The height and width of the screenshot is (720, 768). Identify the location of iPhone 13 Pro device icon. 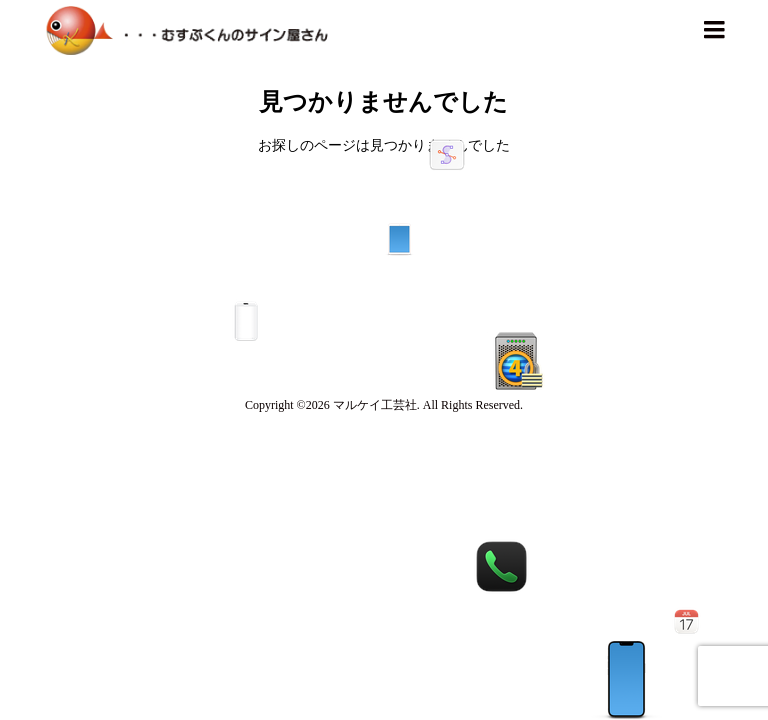
(626, 680).